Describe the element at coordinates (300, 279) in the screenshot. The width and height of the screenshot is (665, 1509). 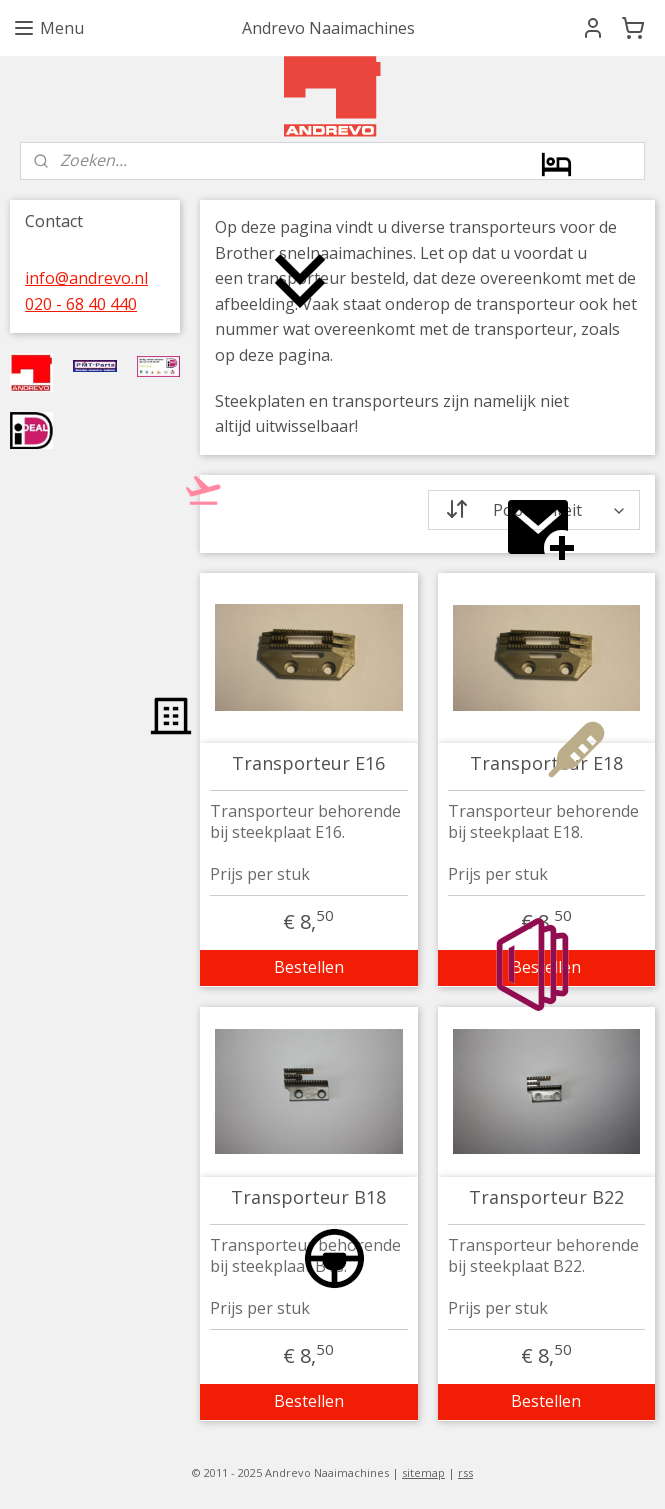
I see `scroll down to see more content` at that location.